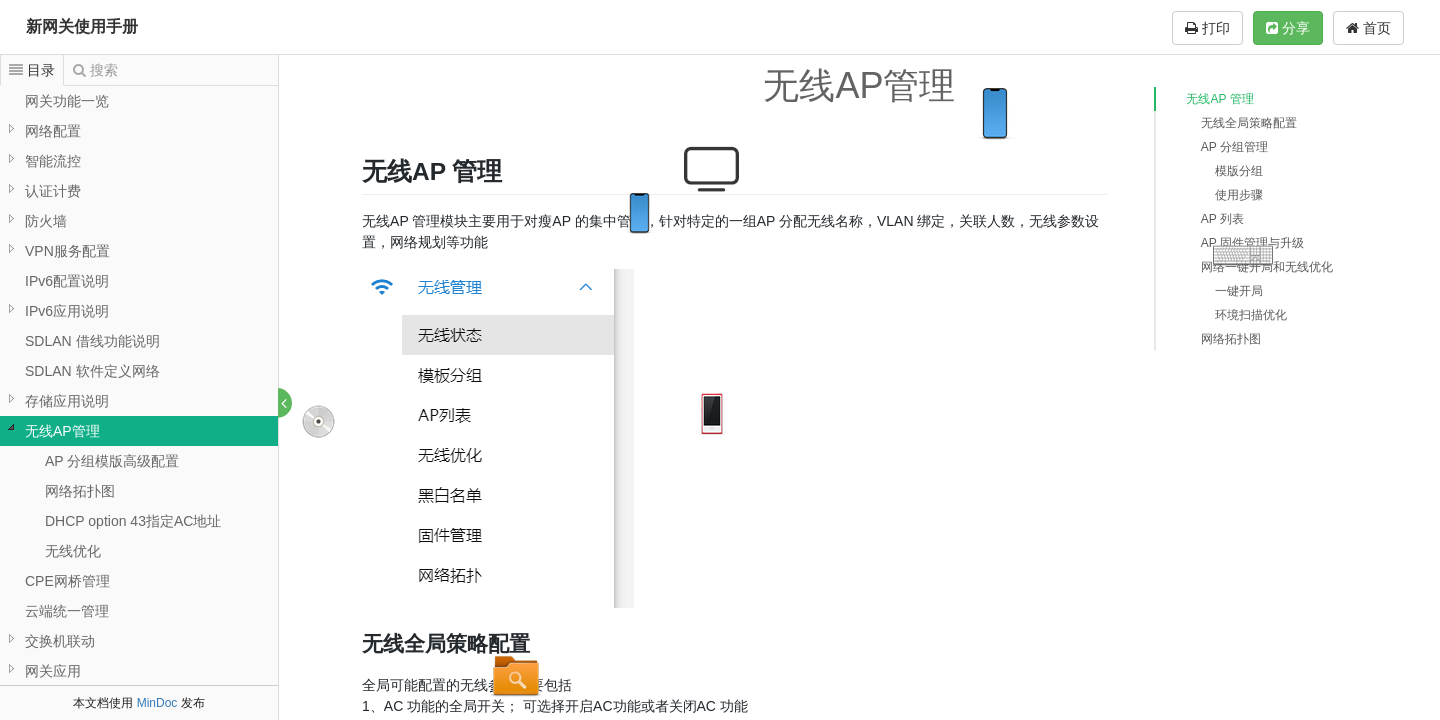  I want to click on connect an extended keyboard via bluetooth, so click(1243, 255).